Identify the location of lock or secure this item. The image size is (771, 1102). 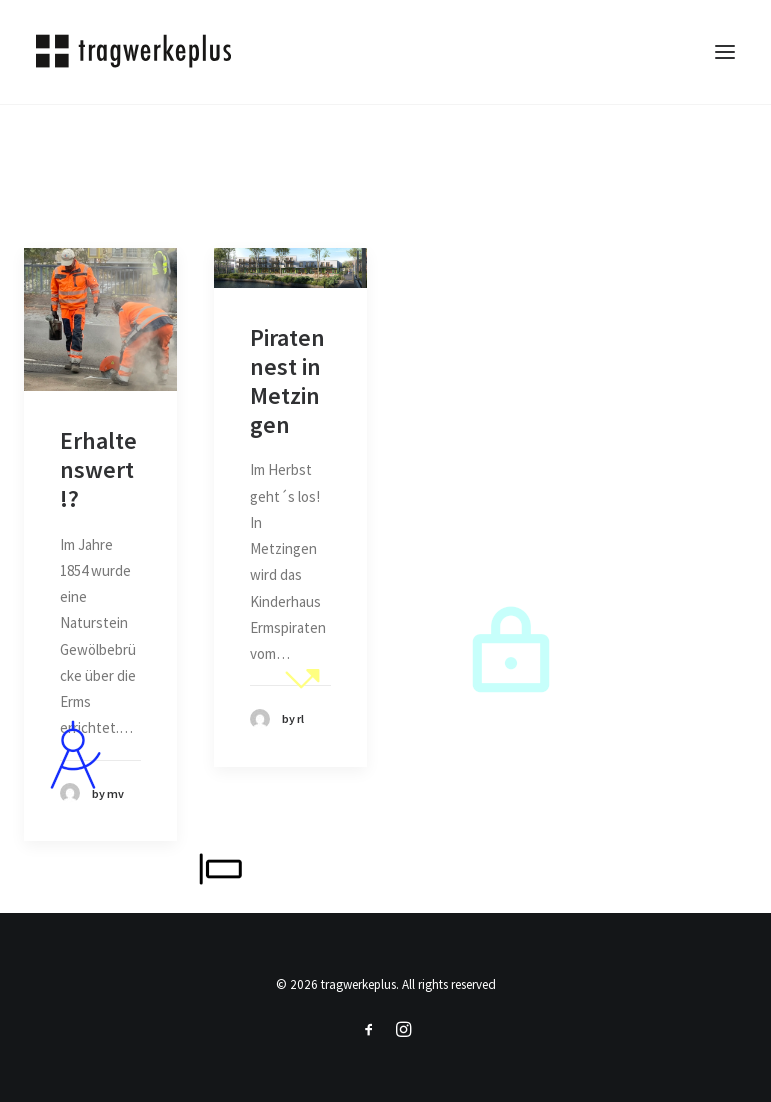
(511, 654).